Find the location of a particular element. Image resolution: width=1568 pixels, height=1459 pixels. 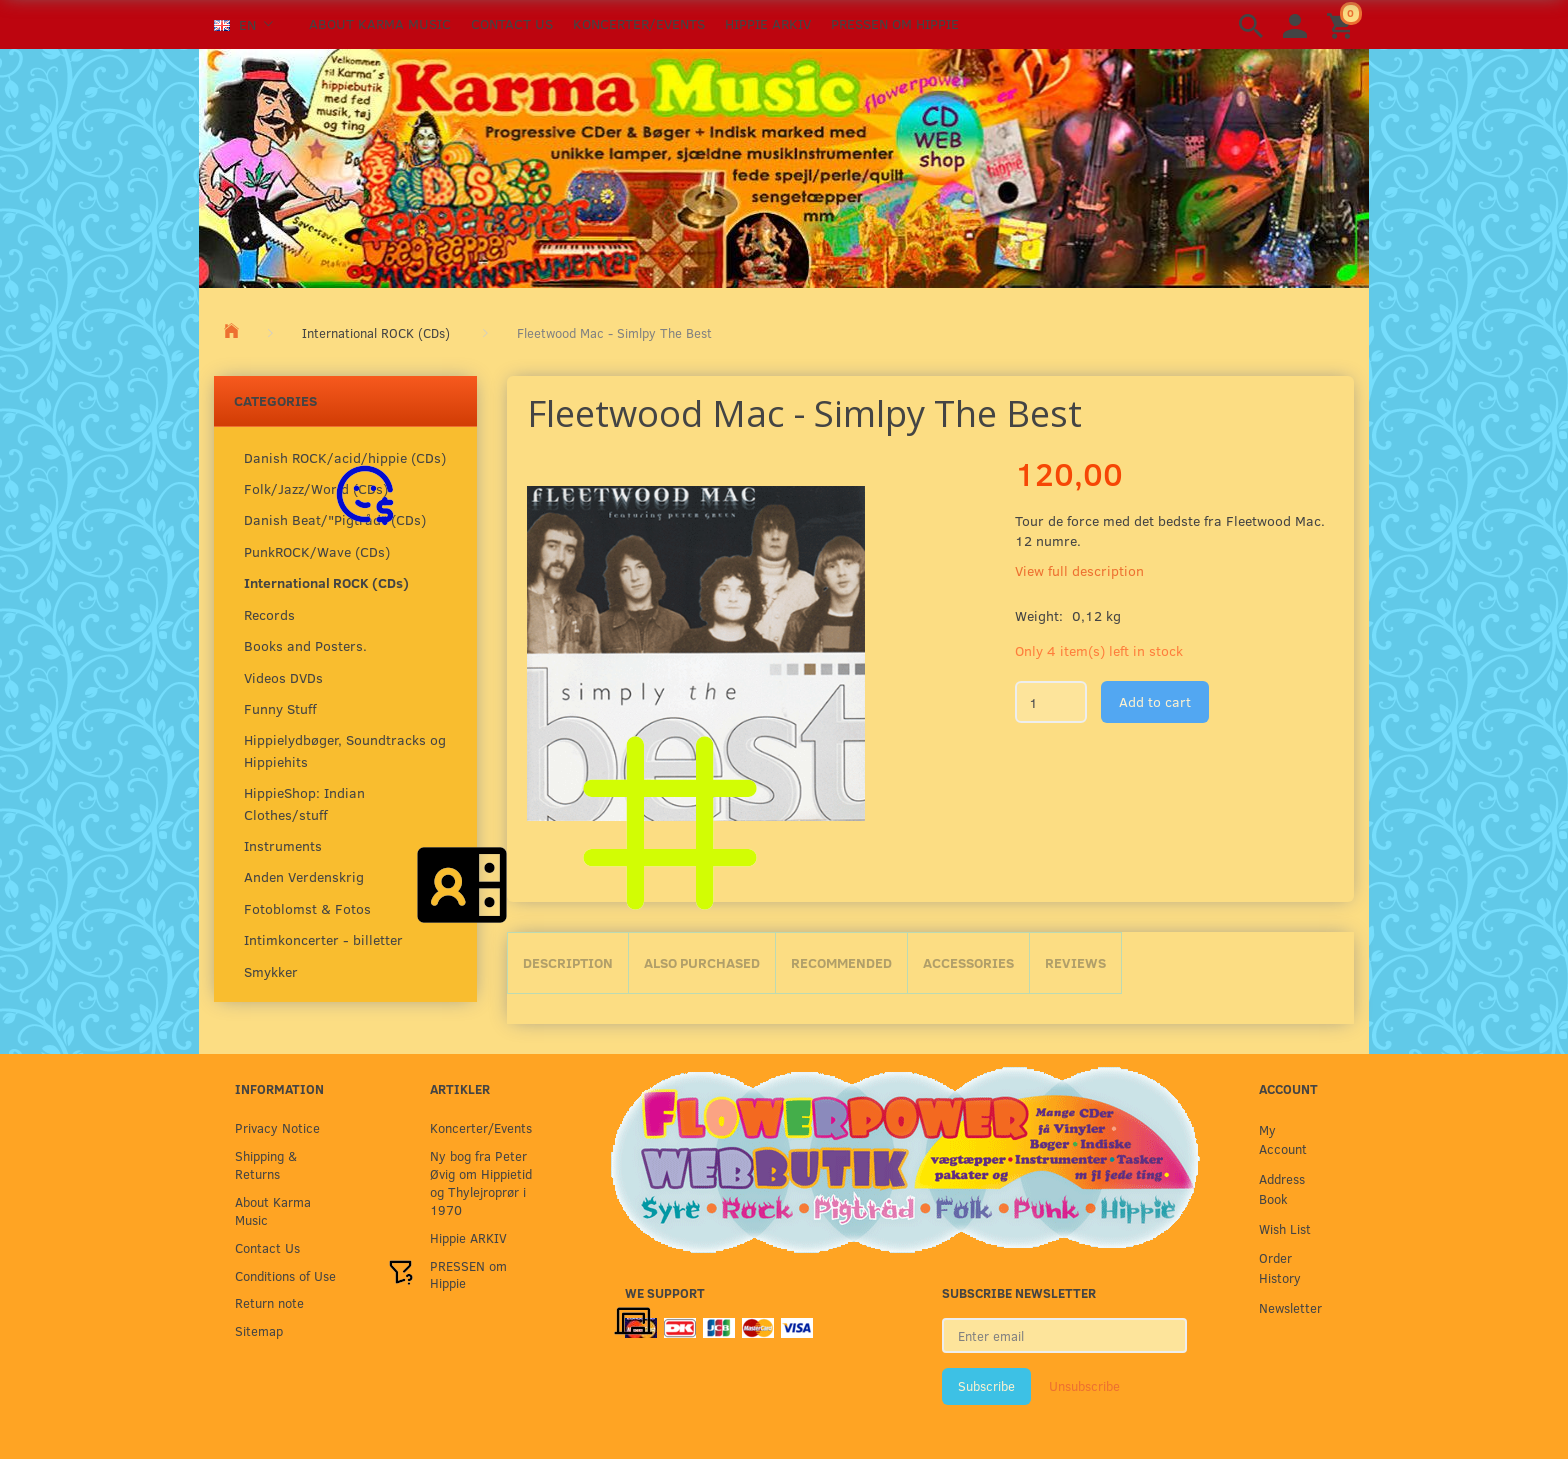

open whiteboard or presentation mode is located at coordinates (633, 1321).